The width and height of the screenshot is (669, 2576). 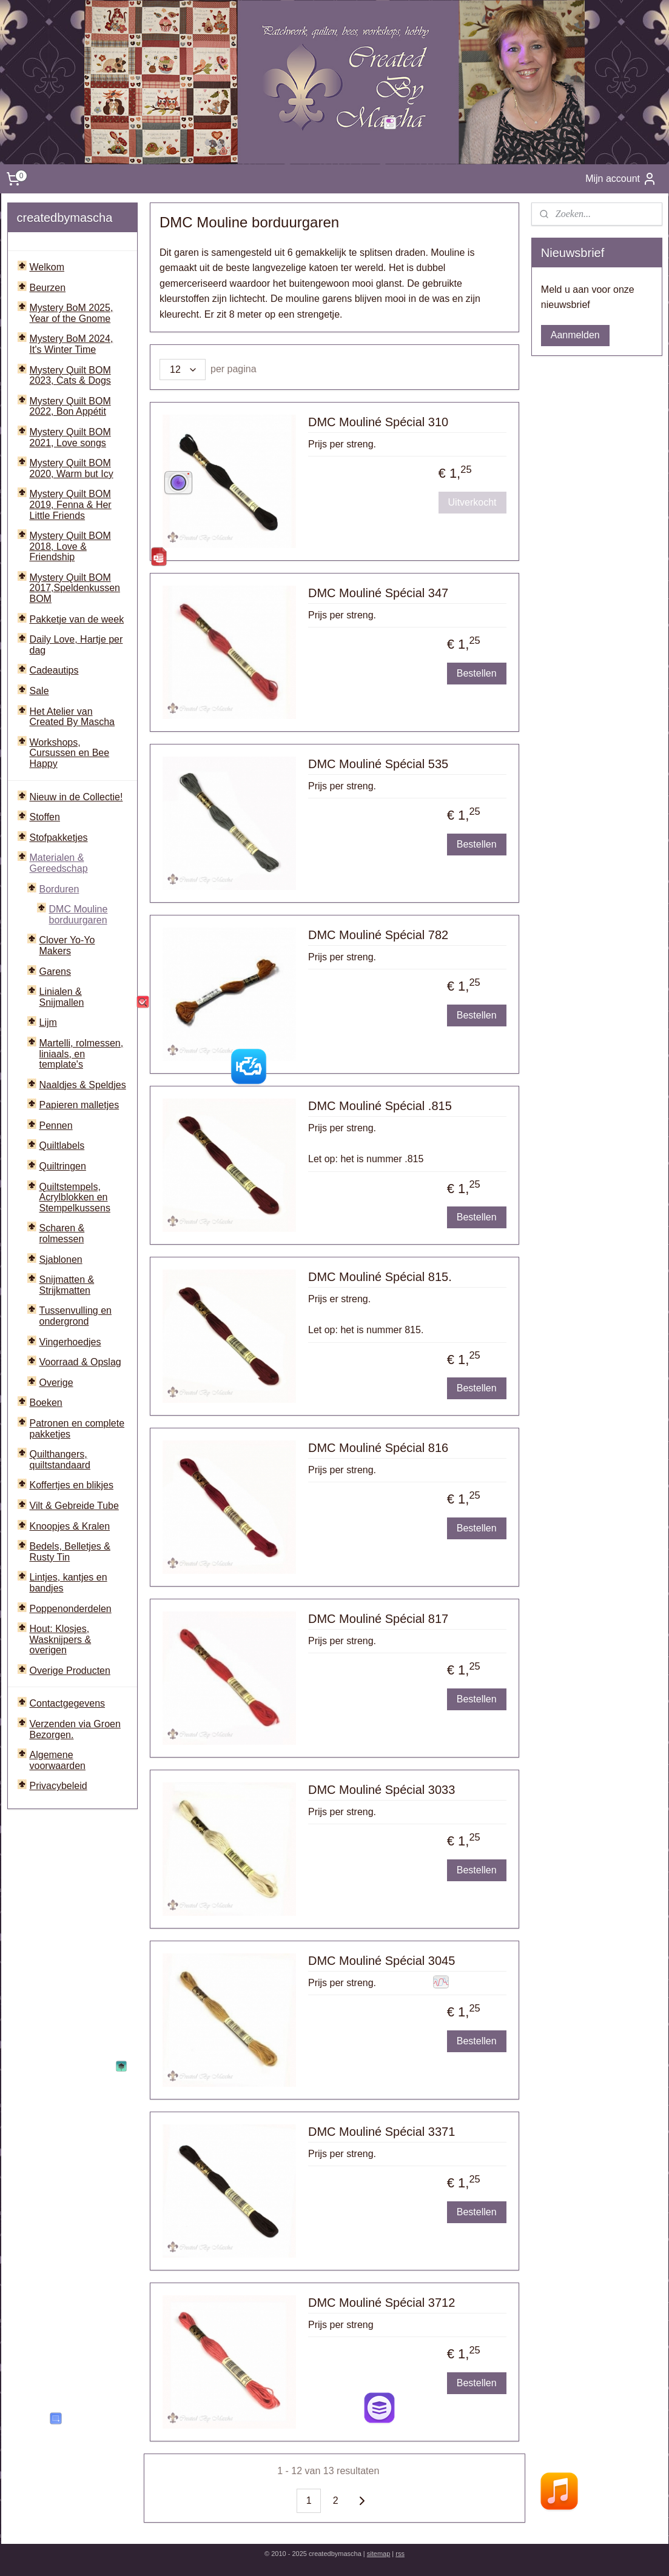 I want to click on open unity tweak tool settings, so click(x=390, y=123).